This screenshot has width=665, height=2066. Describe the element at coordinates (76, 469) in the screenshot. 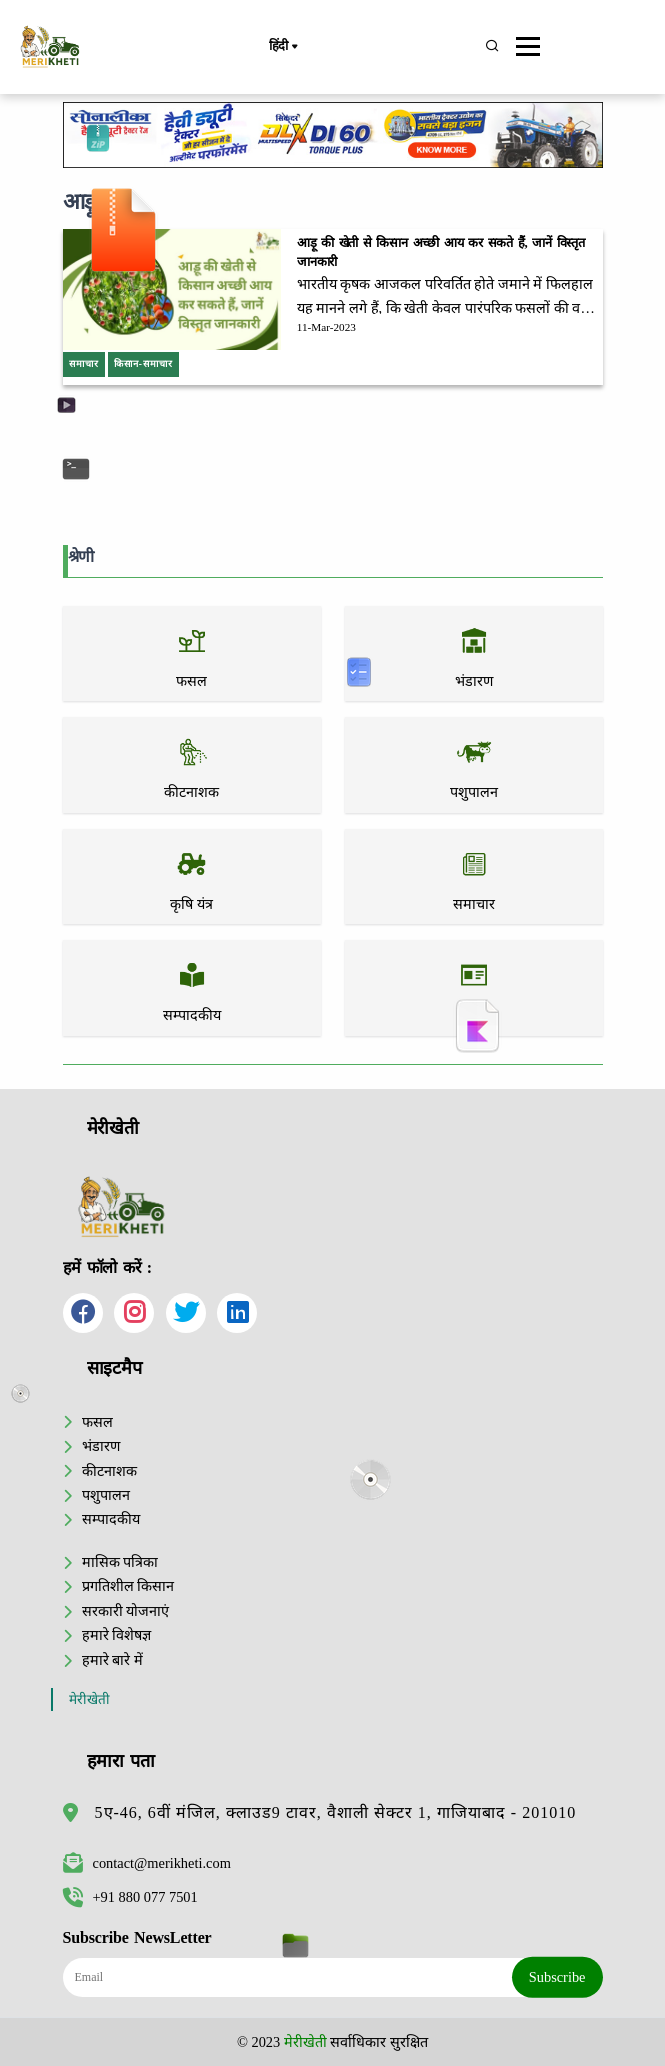

I see `open the terminal or command line interface` at that location.